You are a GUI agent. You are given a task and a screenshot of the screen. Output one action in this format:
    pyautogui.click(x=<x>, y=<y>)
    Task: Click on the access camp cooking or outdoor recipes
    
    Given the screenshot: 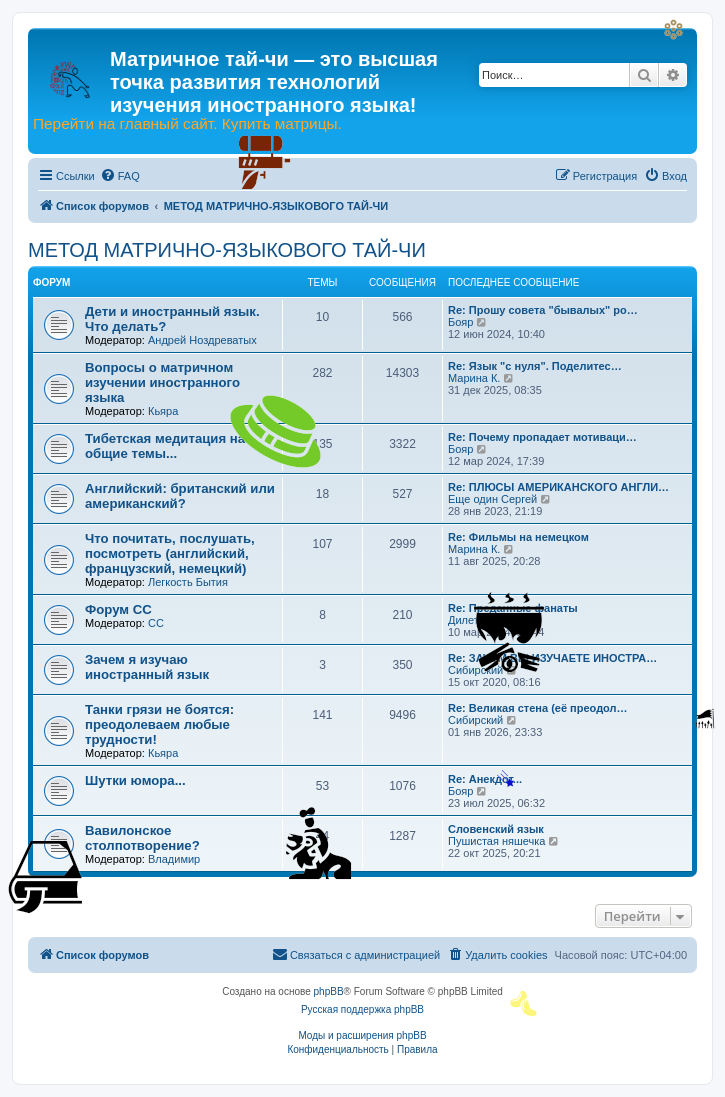 What is the action you would take?
    pyautogui.click(x=509, y=632)
    